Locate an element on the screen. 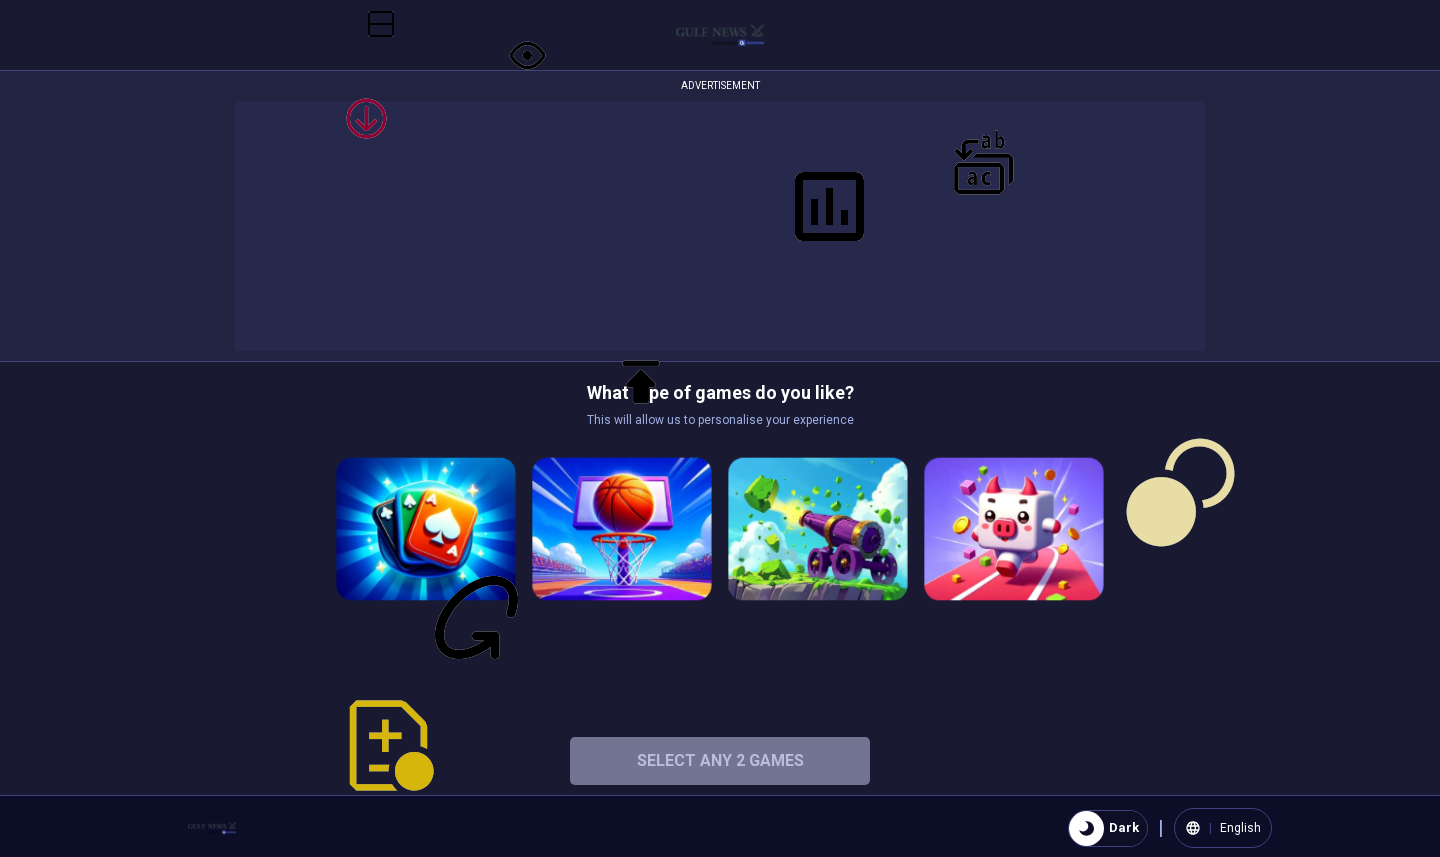  view poll results is located at coordinates (829, 206).